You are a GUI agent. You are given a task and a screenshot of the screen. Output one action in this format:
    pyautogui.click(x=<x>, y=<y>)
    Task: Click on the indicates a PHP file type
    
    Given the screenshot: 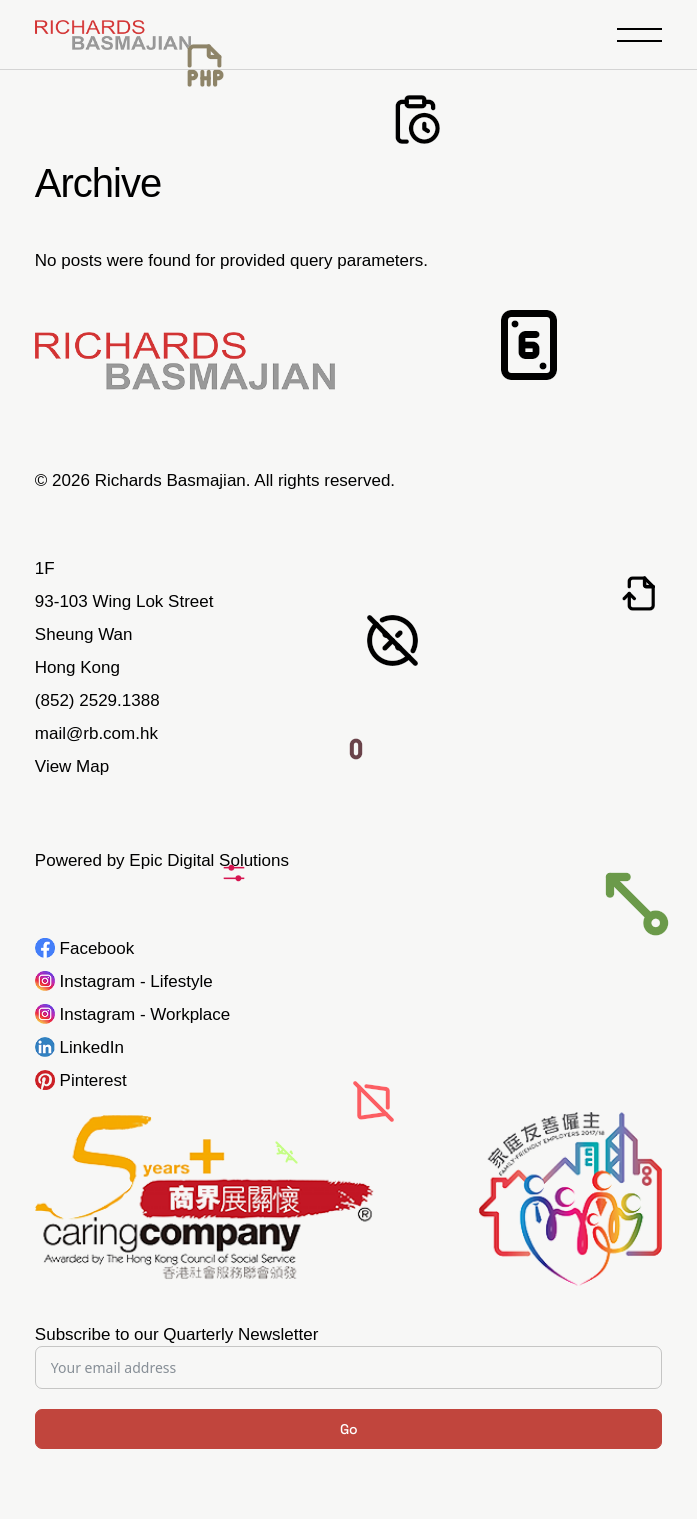 What is the action you would take?
    pyautogui.click(x=204, y=65)
    